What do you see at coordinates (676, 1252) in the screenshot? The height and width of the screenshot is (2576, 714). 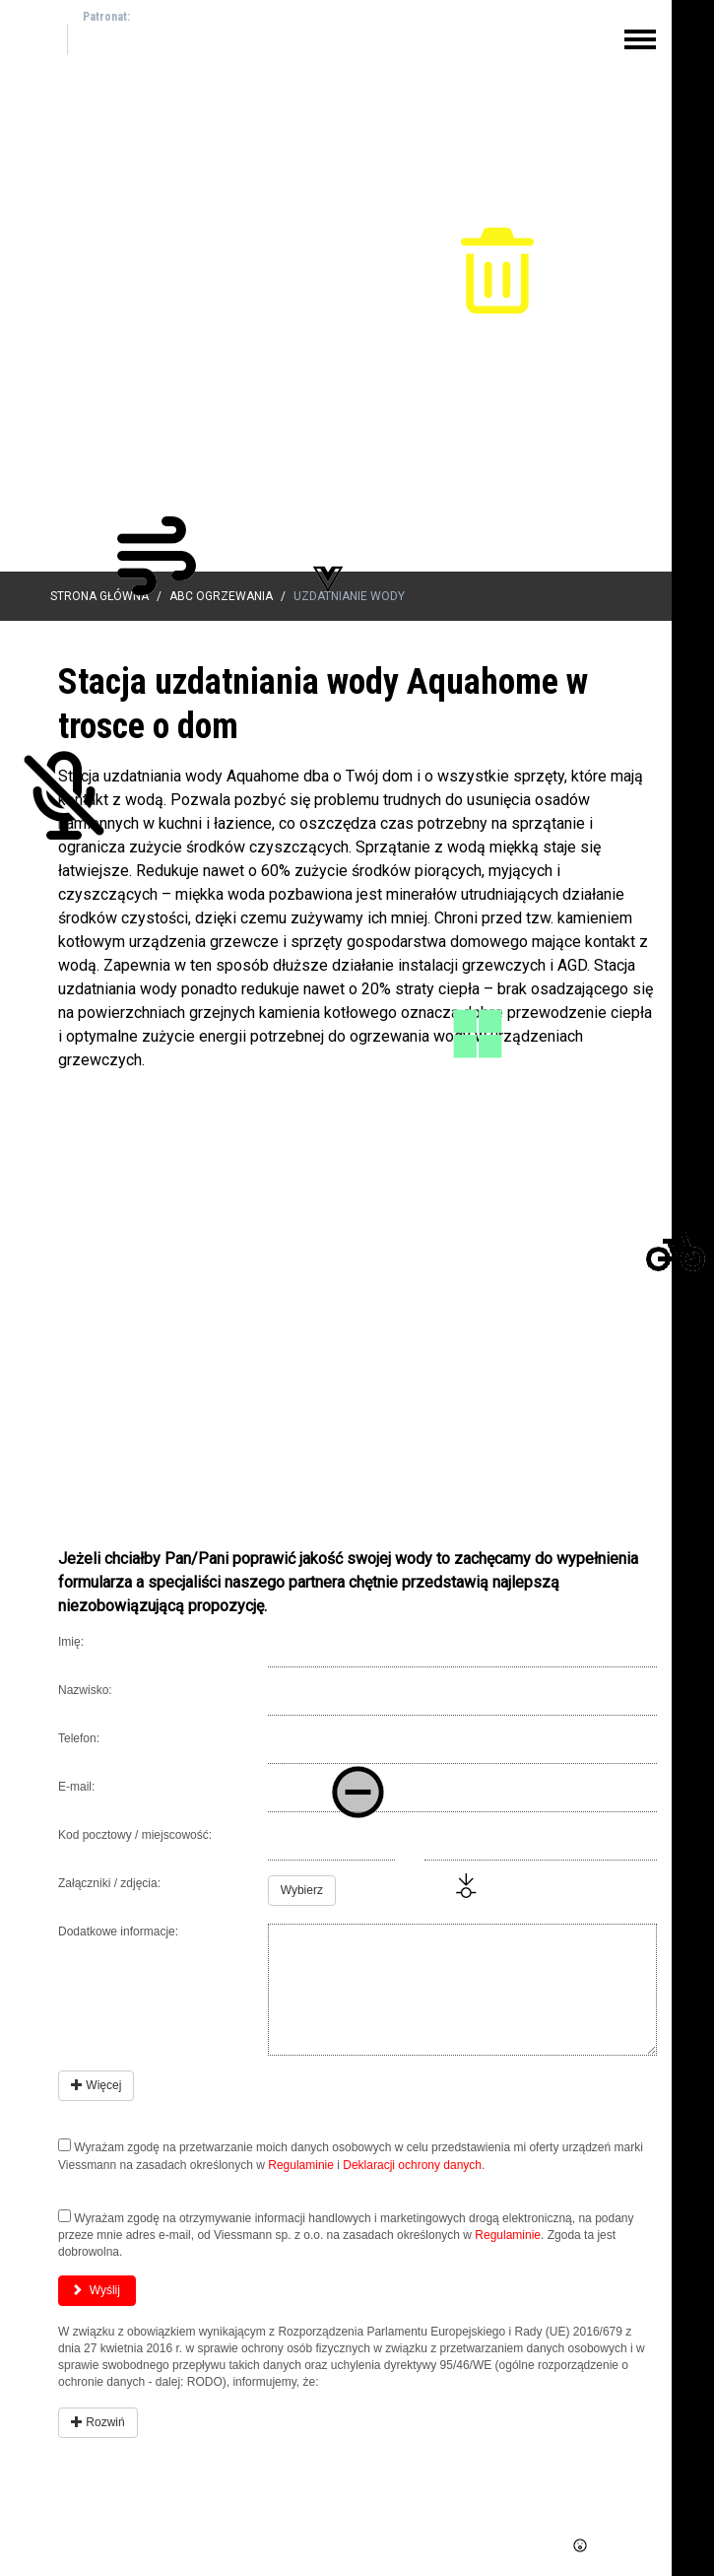 I see `access bike routes or cycling directions` at bounding box center [676, 1252].